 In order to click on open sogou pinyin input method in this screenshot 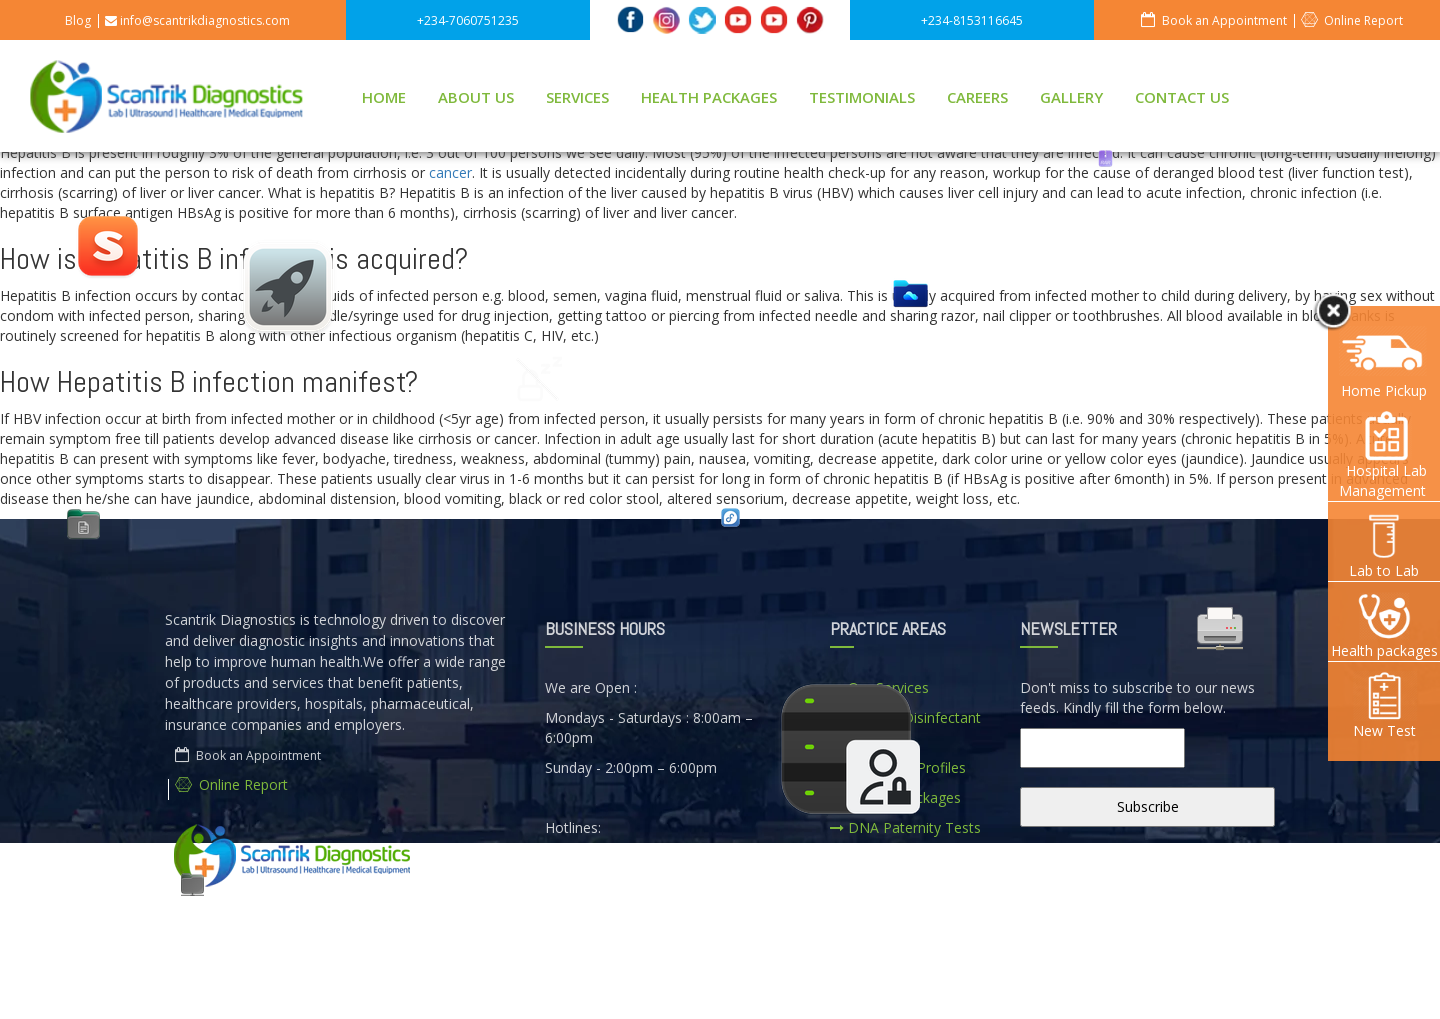, I will do `click(108, 246)`.